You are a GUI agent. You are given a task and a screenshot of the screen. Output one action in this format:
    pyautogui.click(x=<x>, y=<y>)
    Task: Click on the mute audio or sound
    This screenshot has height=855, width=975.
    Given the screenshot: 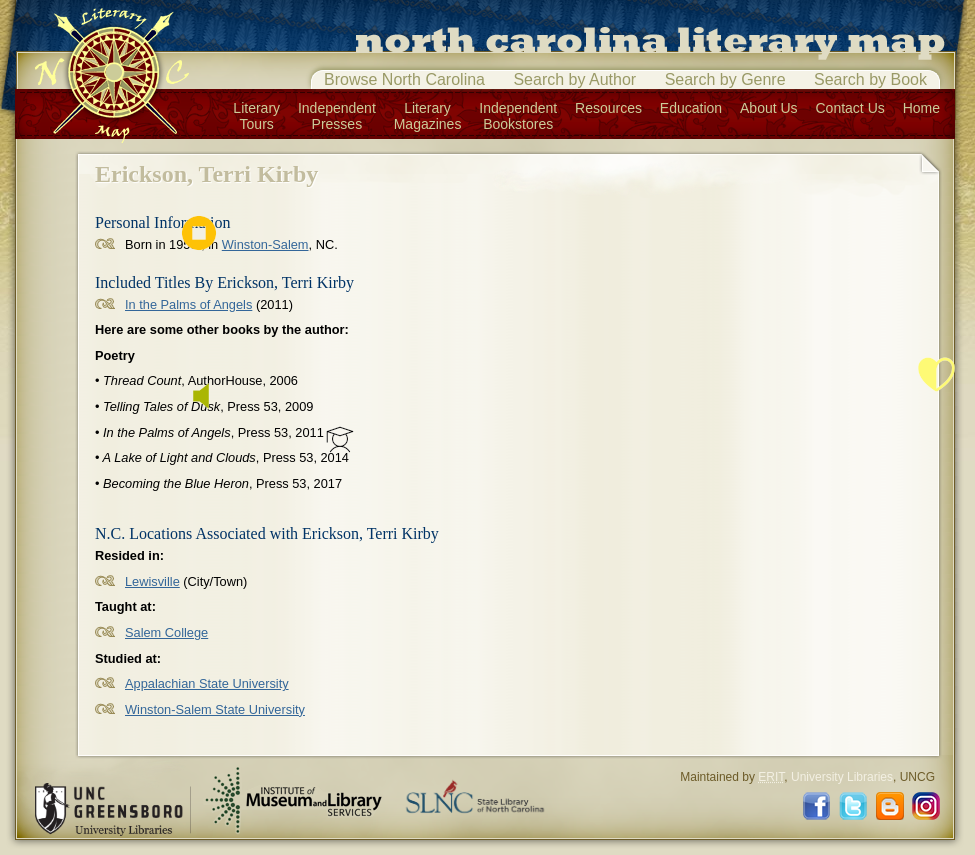 What is the action you would take?
    pyautogui.click(x=201, y=396)
    